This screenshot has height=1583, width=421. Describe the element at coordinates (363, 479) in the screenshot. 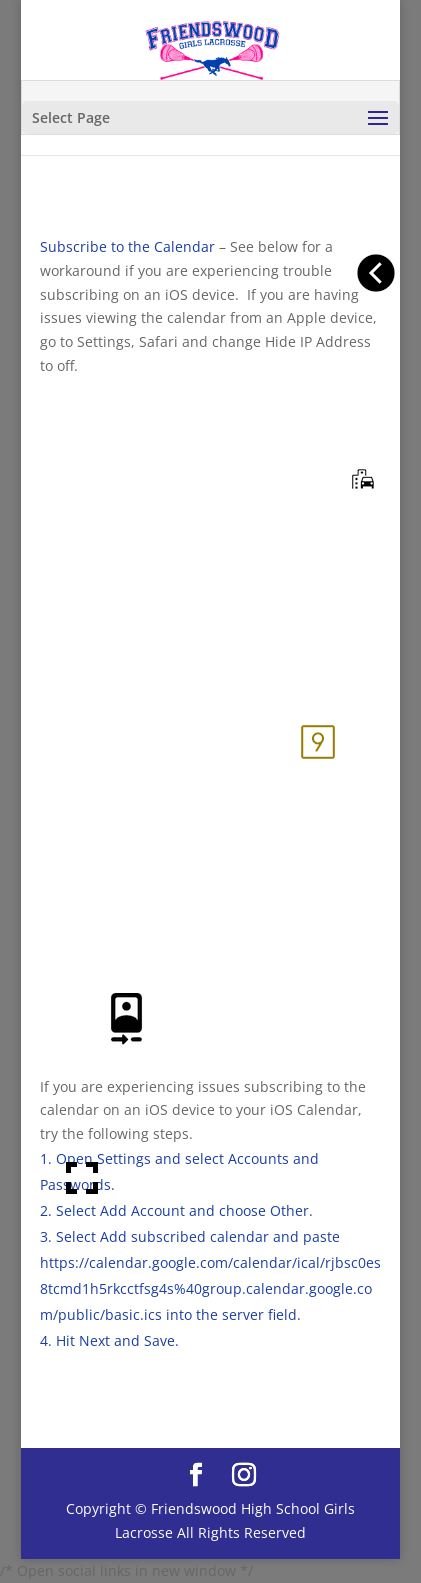

I see `access transportation or commute options` at that location.